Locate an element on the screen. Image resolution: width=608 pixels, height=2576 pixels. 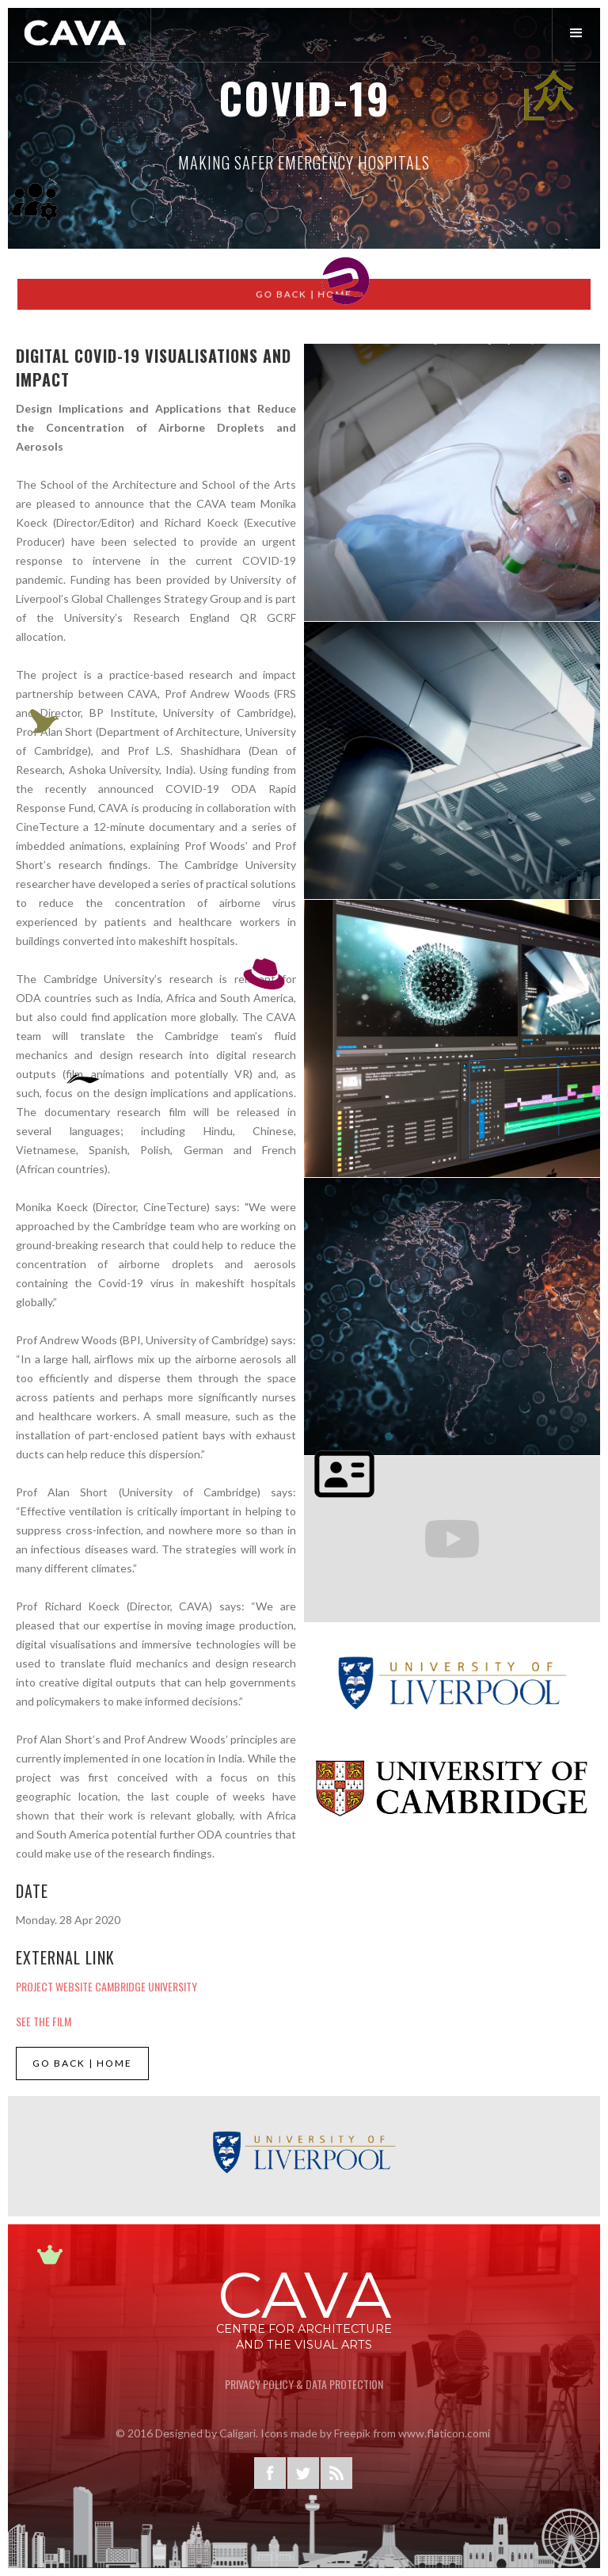
Red Hat logo is located at coordinates (264, 974).